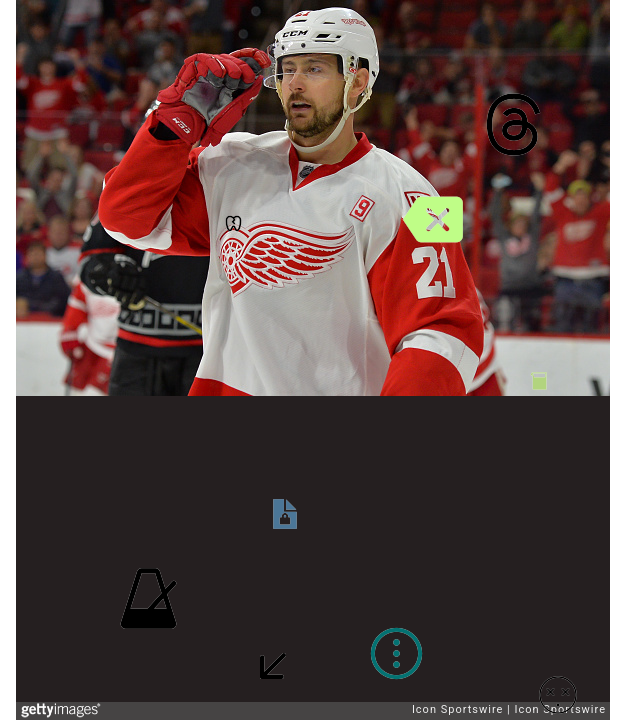 The height and width of the screenshot is (720, 626). Describe the element at coordinates (148, 598) in the screenshot. I see `adjust tempo or timing settings` at that location.